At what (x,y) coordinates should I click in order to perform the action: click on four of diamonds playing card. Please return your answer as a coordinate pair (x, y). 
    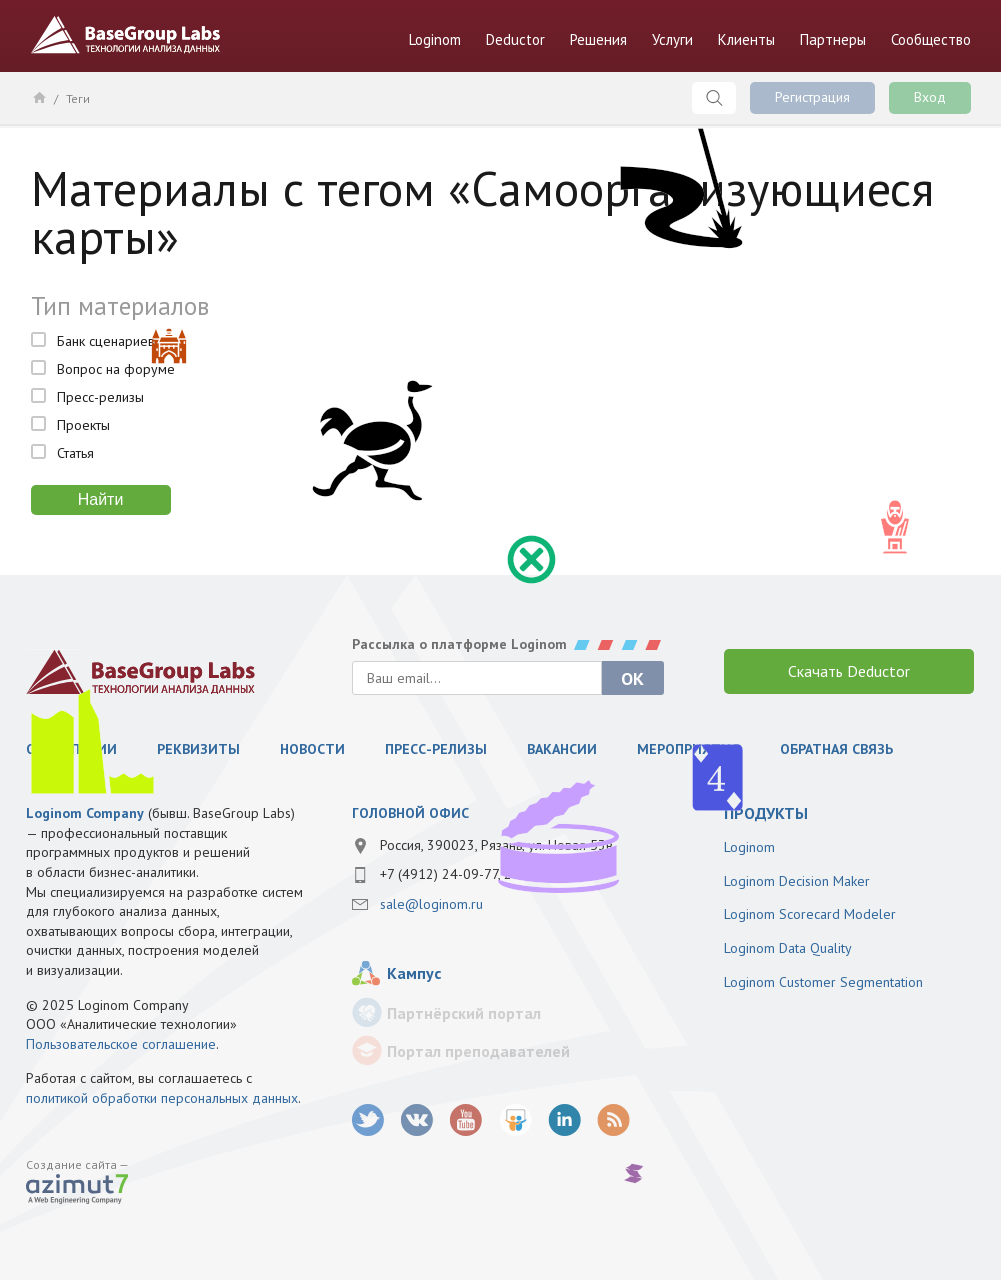
    Looking at the image, I should click on (717, 777).